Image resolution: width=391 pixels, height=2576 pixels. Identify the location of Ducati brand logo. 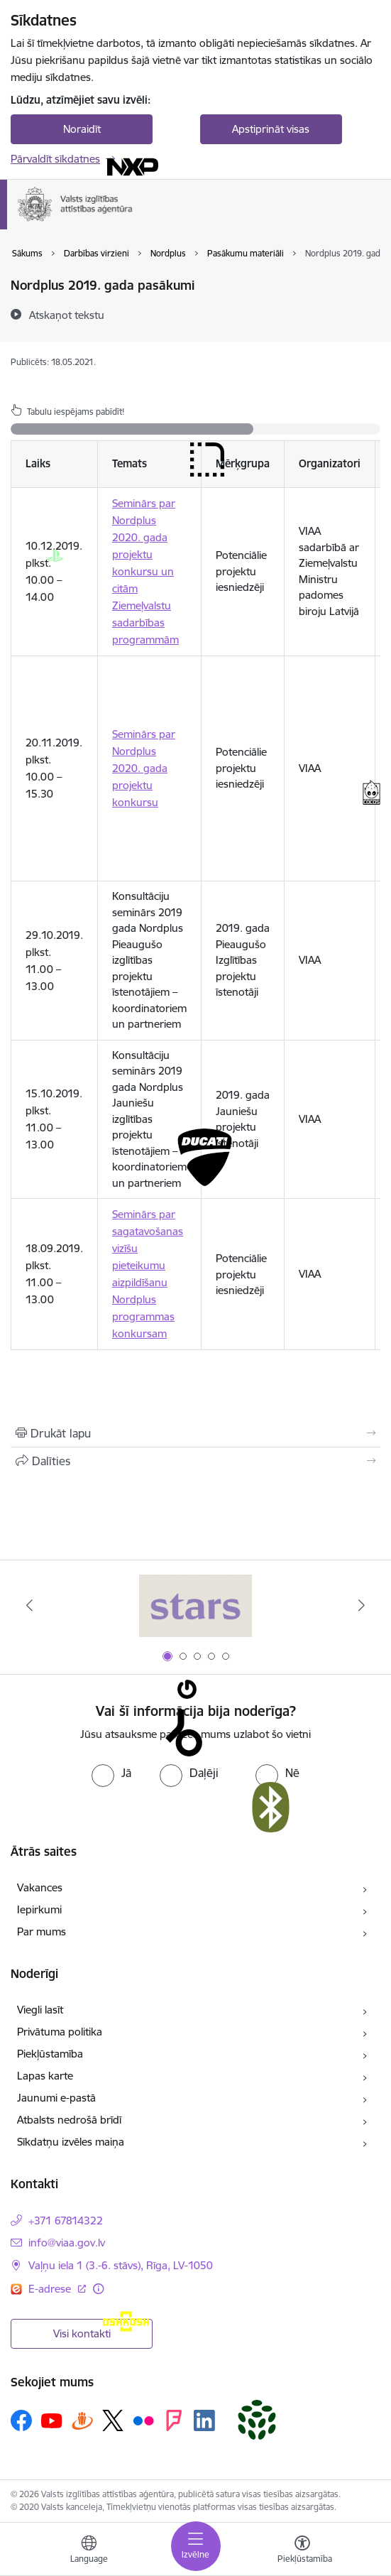
(204, 1157).